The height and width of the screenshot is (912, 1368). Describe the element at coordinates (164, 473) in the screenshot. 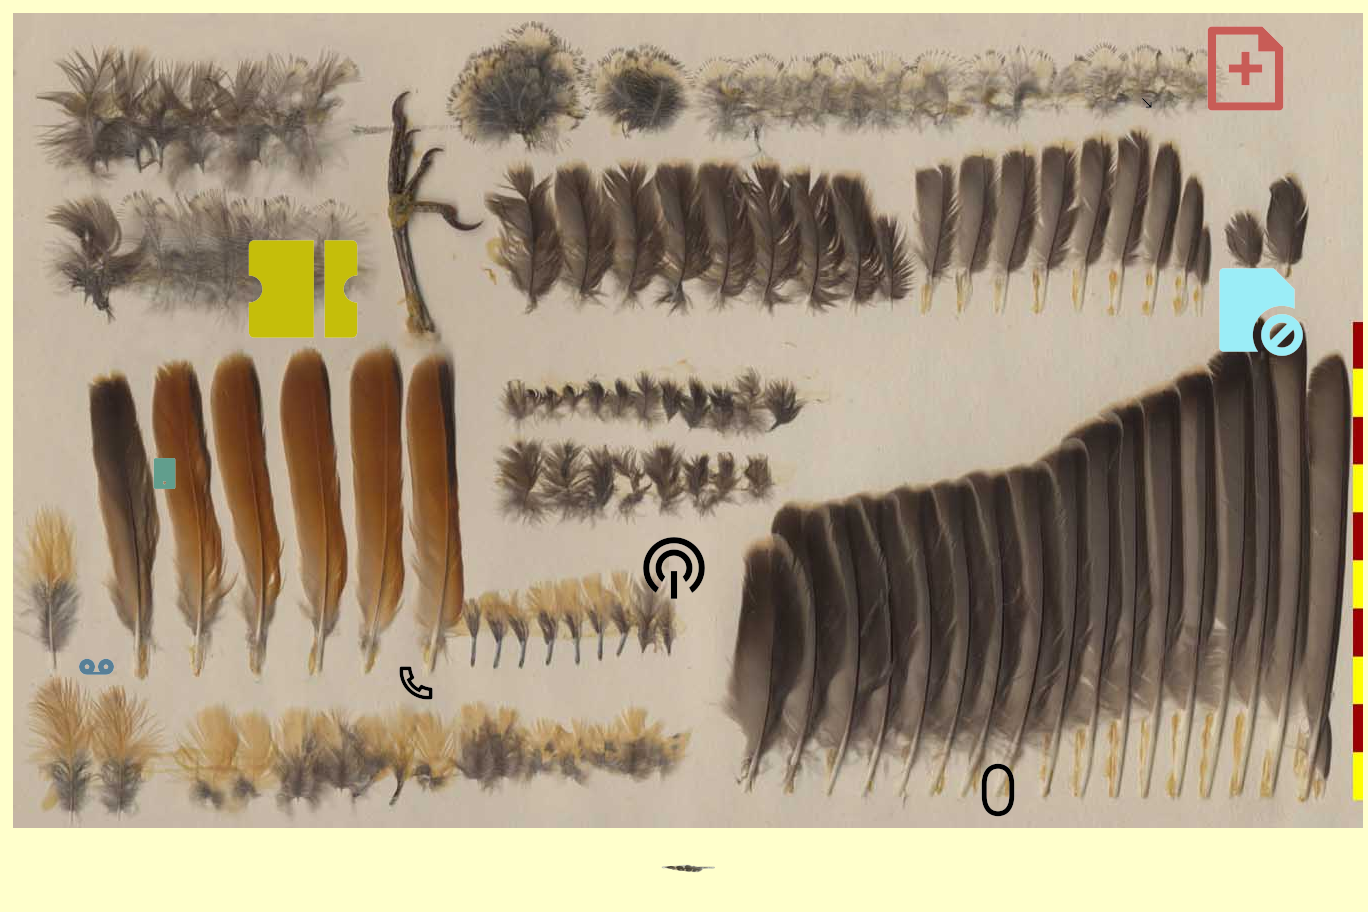

I see `access mobile device settings` at that location.